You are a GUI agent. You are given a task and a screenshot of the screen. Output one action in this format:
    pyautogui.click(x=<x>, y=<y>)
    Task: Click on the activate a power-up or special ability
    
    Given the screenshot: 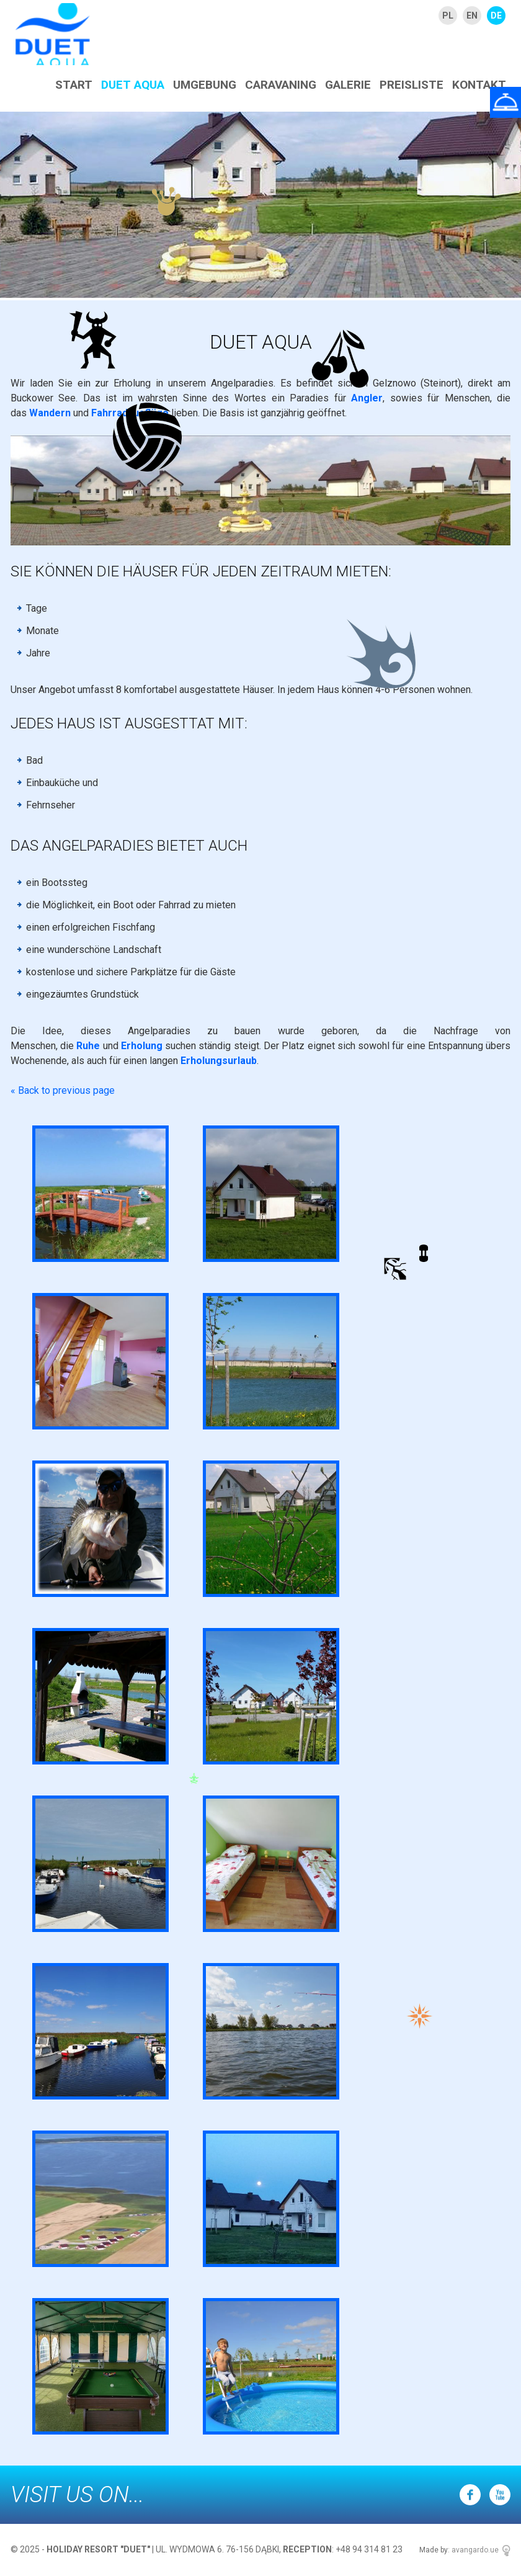 What is the action you would take?
    pyautogui.click(x=395, y=1269)
    